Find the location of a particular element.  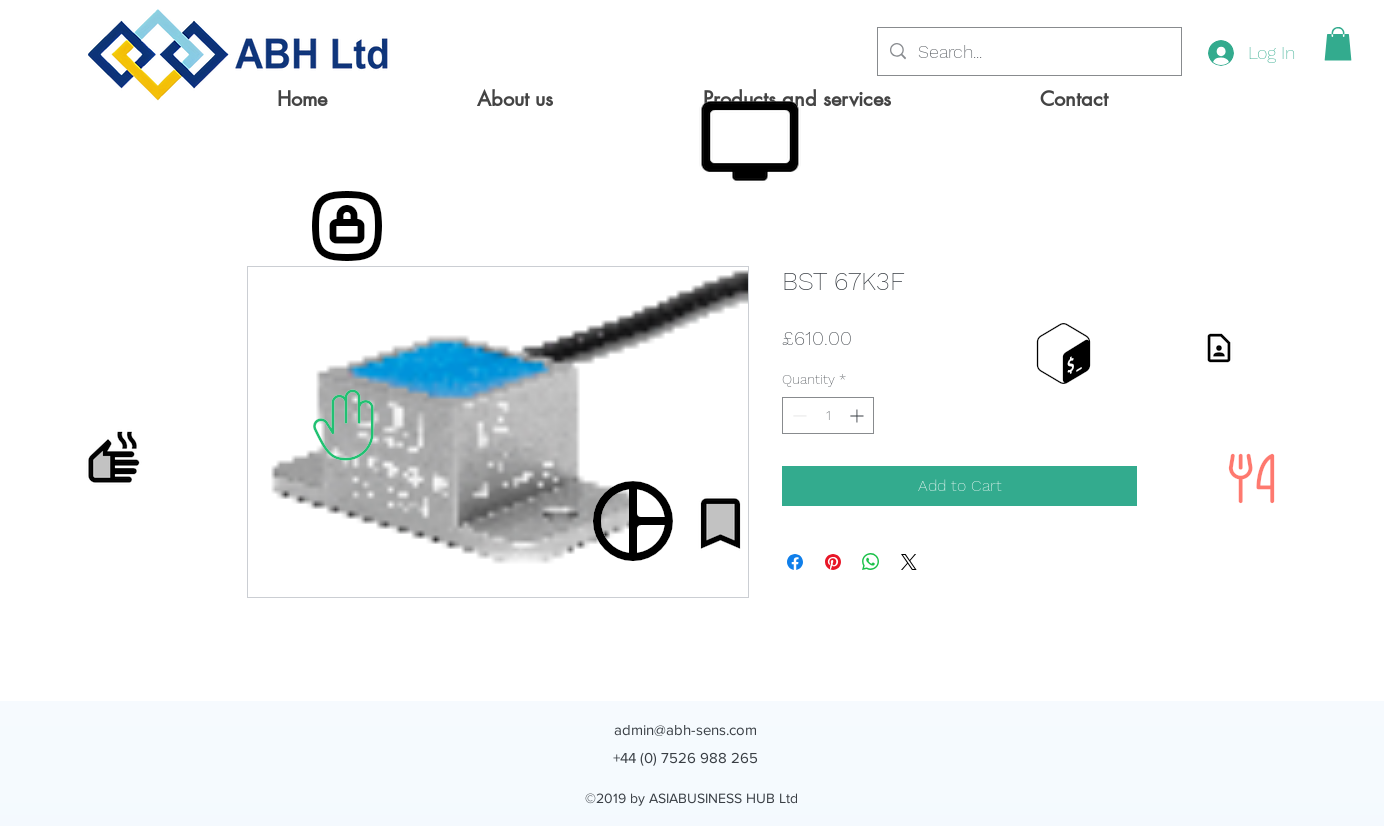

browse nearby restaurants or dining options is located at coordinates (1252, 477).